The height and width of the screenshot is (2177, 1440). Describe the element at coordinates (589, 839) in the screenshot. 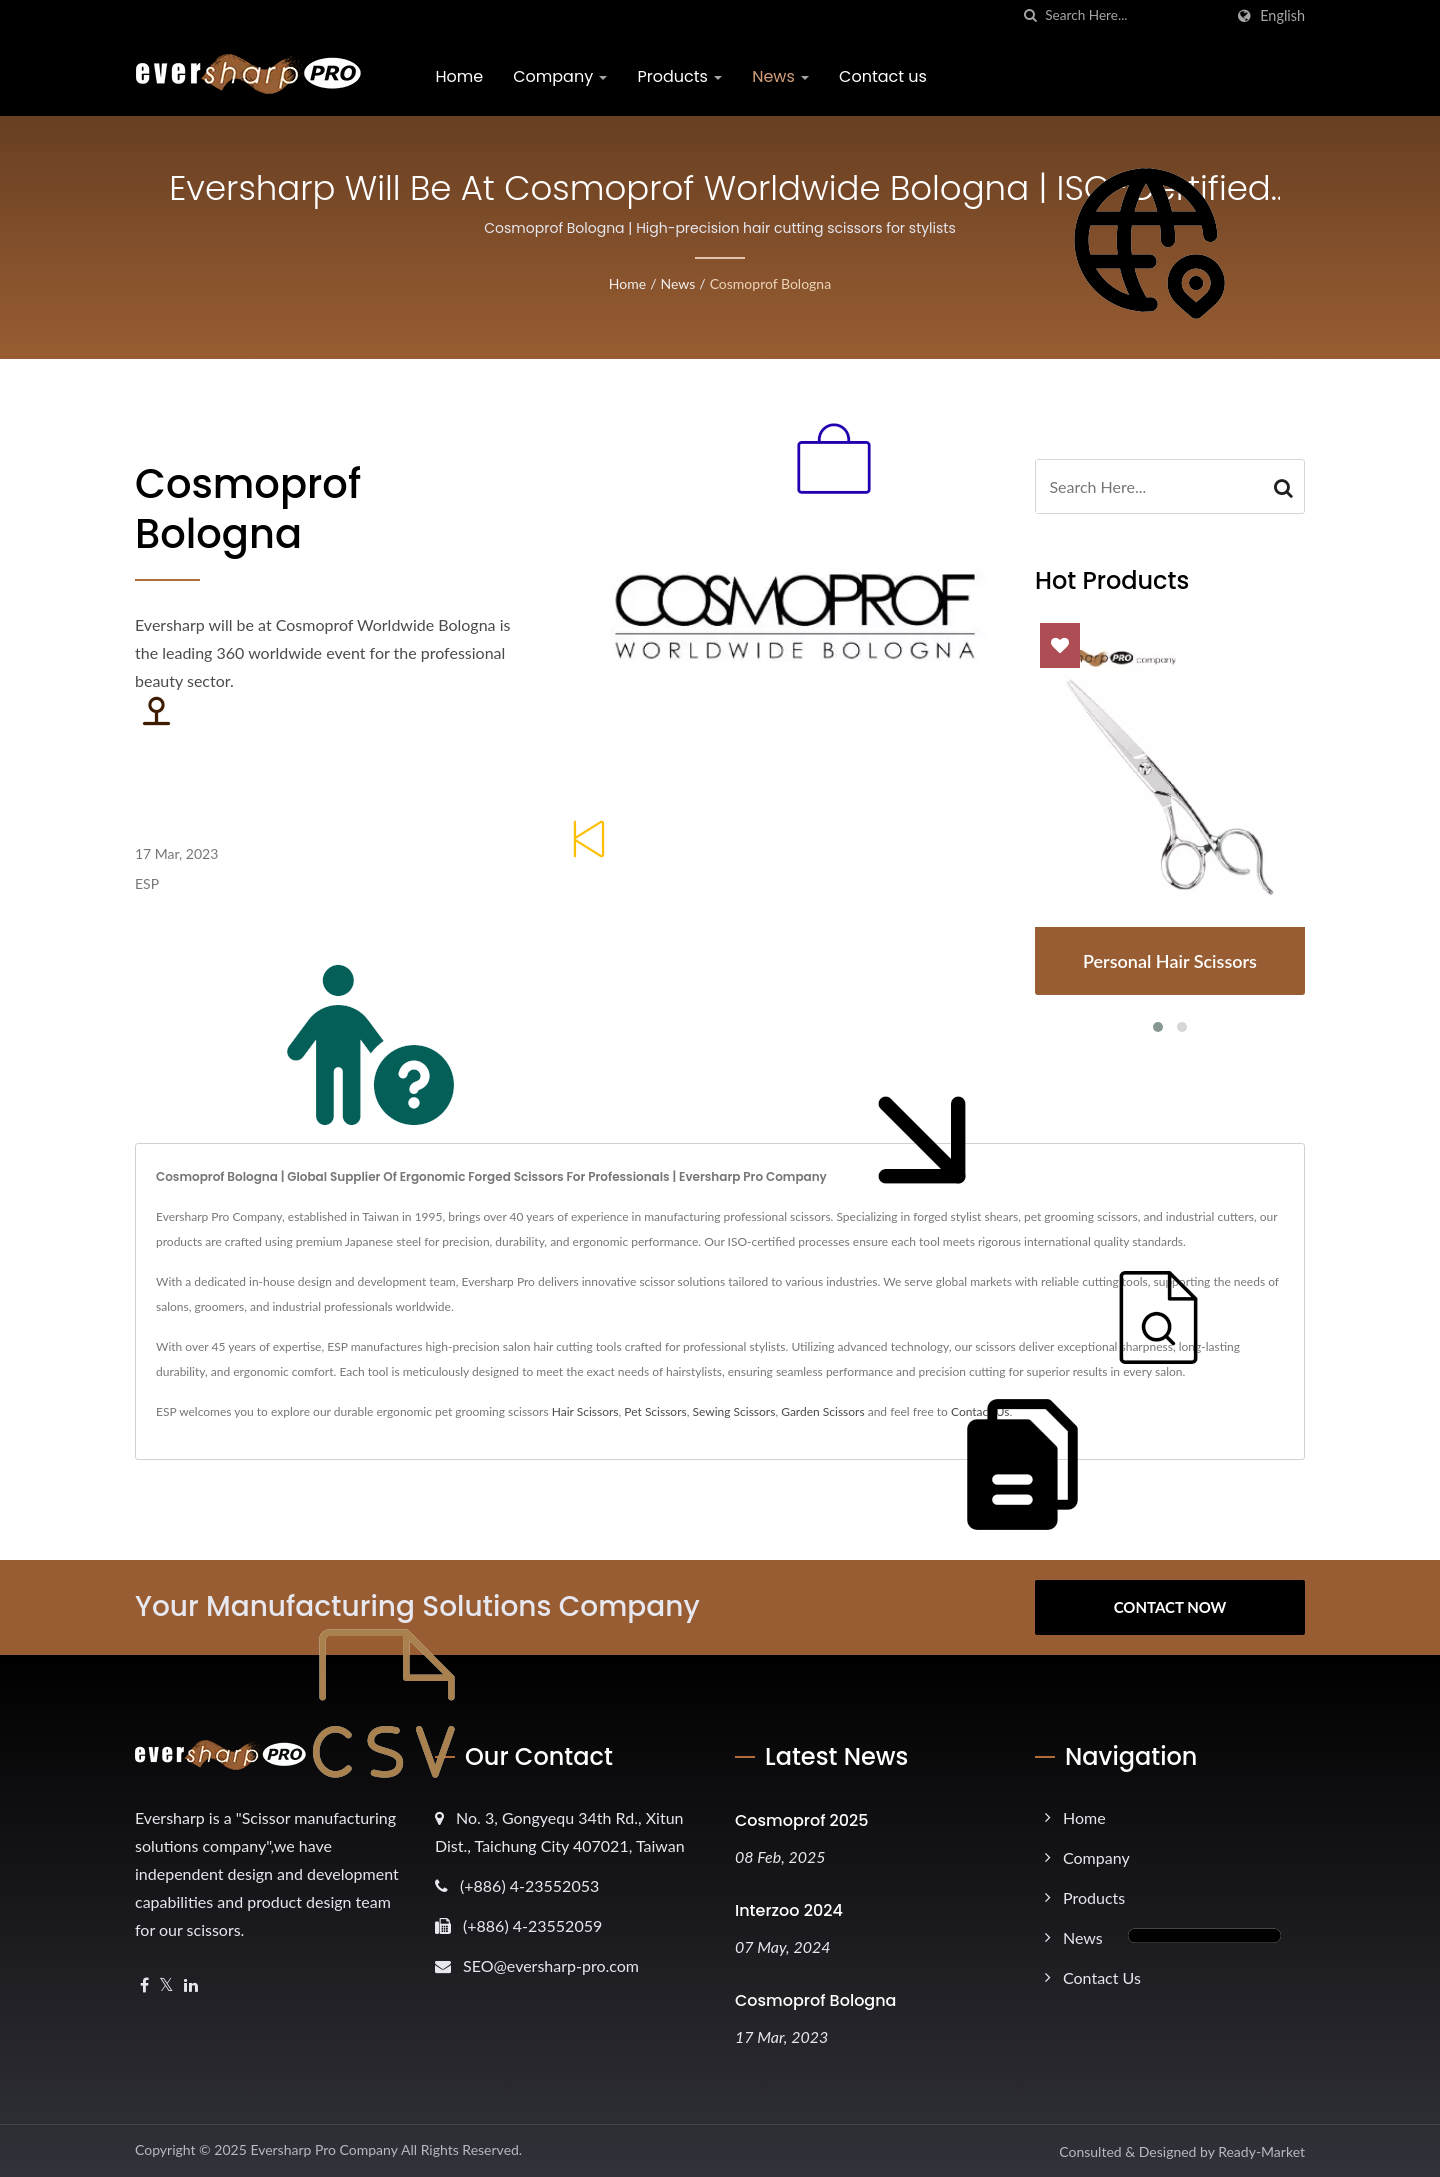

I see `skip to previous track` at that location.